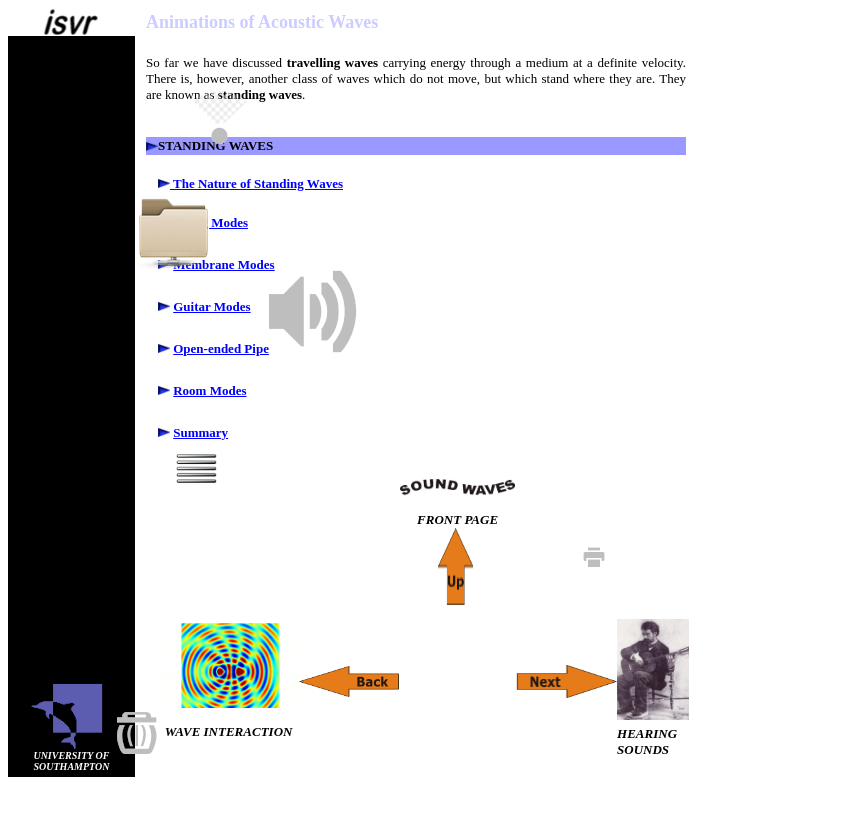 This screenshot has height=827, width=841. What do you see at coordinates (315, 311) in the screenshot?
I see `indicates volume is set to high` at bounding box center [315, 311].